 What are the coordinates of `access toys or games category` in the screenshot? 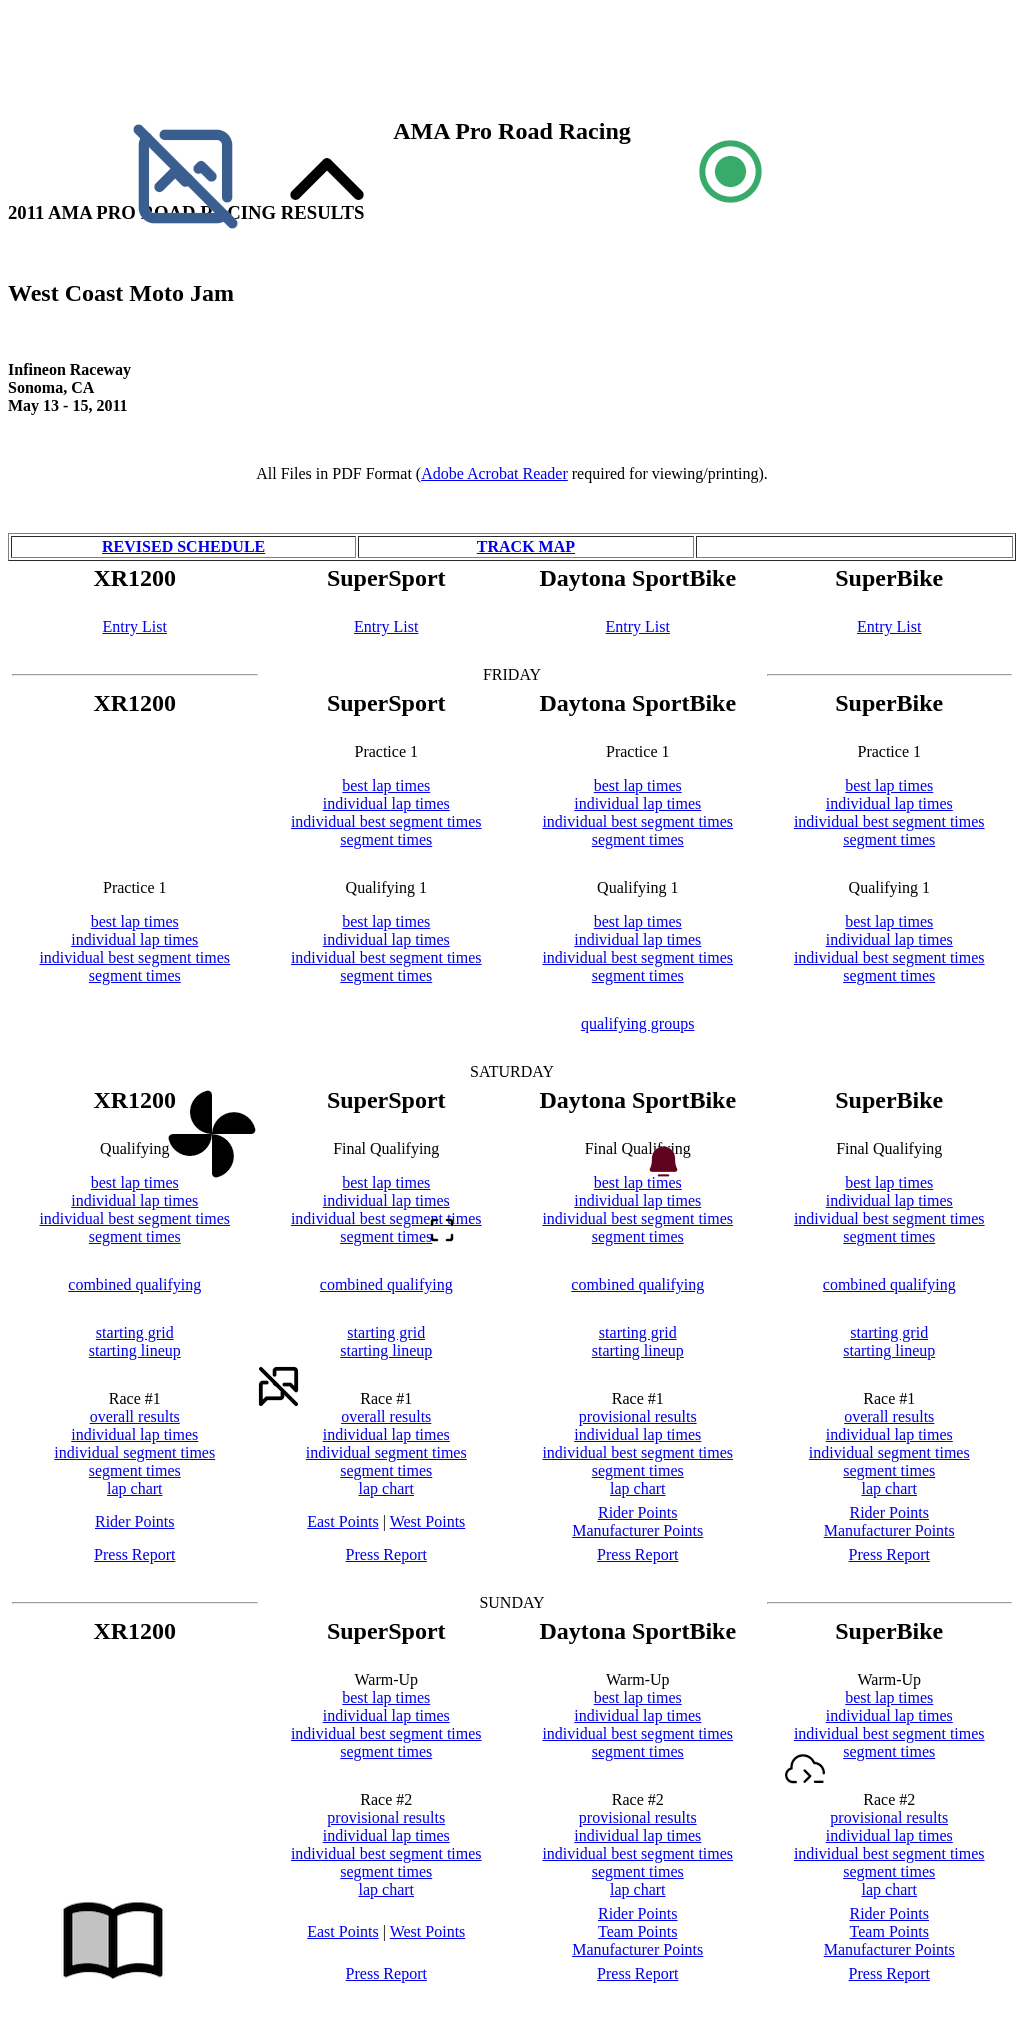 It's located at (212, 1134).